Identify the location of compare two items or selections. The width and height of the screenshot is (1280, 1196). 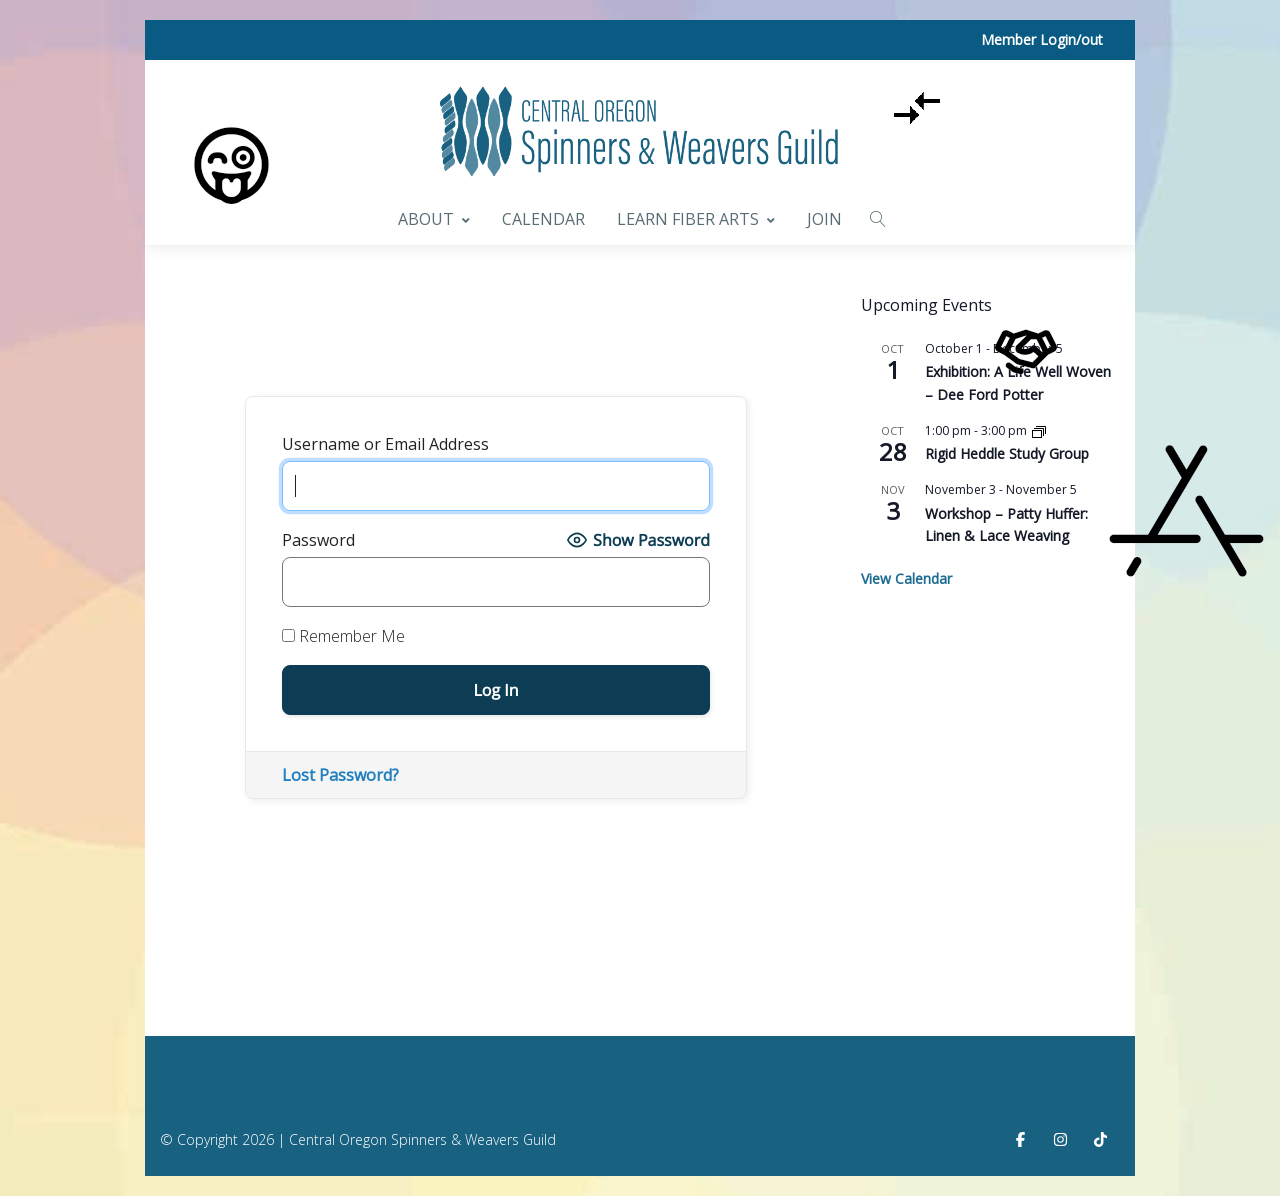
(917, 108).